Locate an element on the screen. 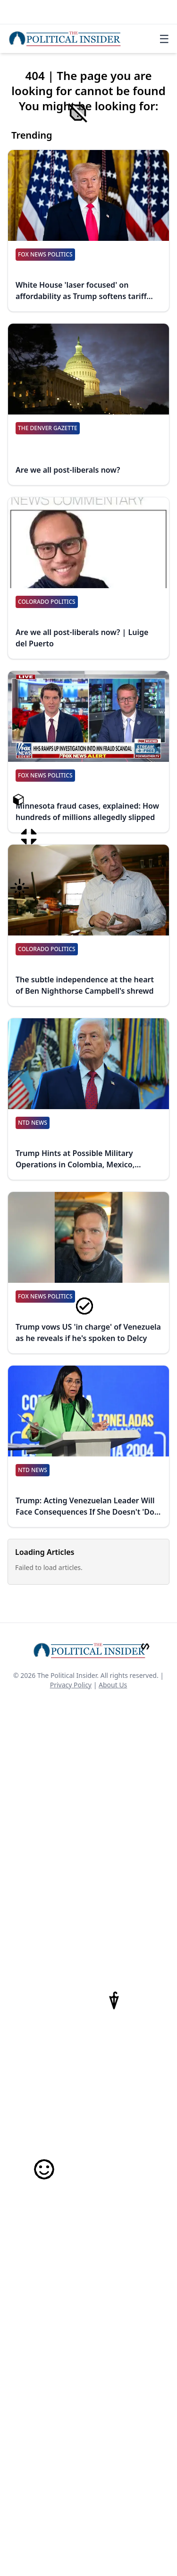 The image size is (177, 2576). rate your experience with a positive reaction is located at coordinates (44, 2169).